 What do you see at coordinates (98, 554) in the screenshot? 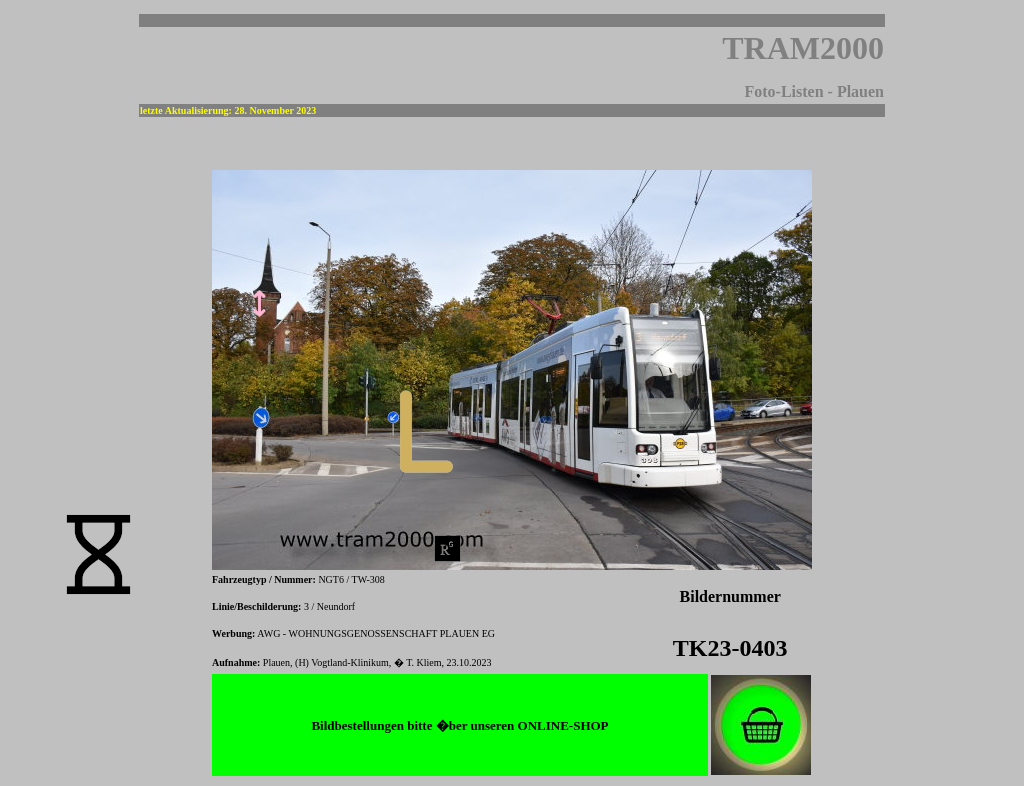
I see `indicates a loading or processing state` at bounding box center [98, 554].